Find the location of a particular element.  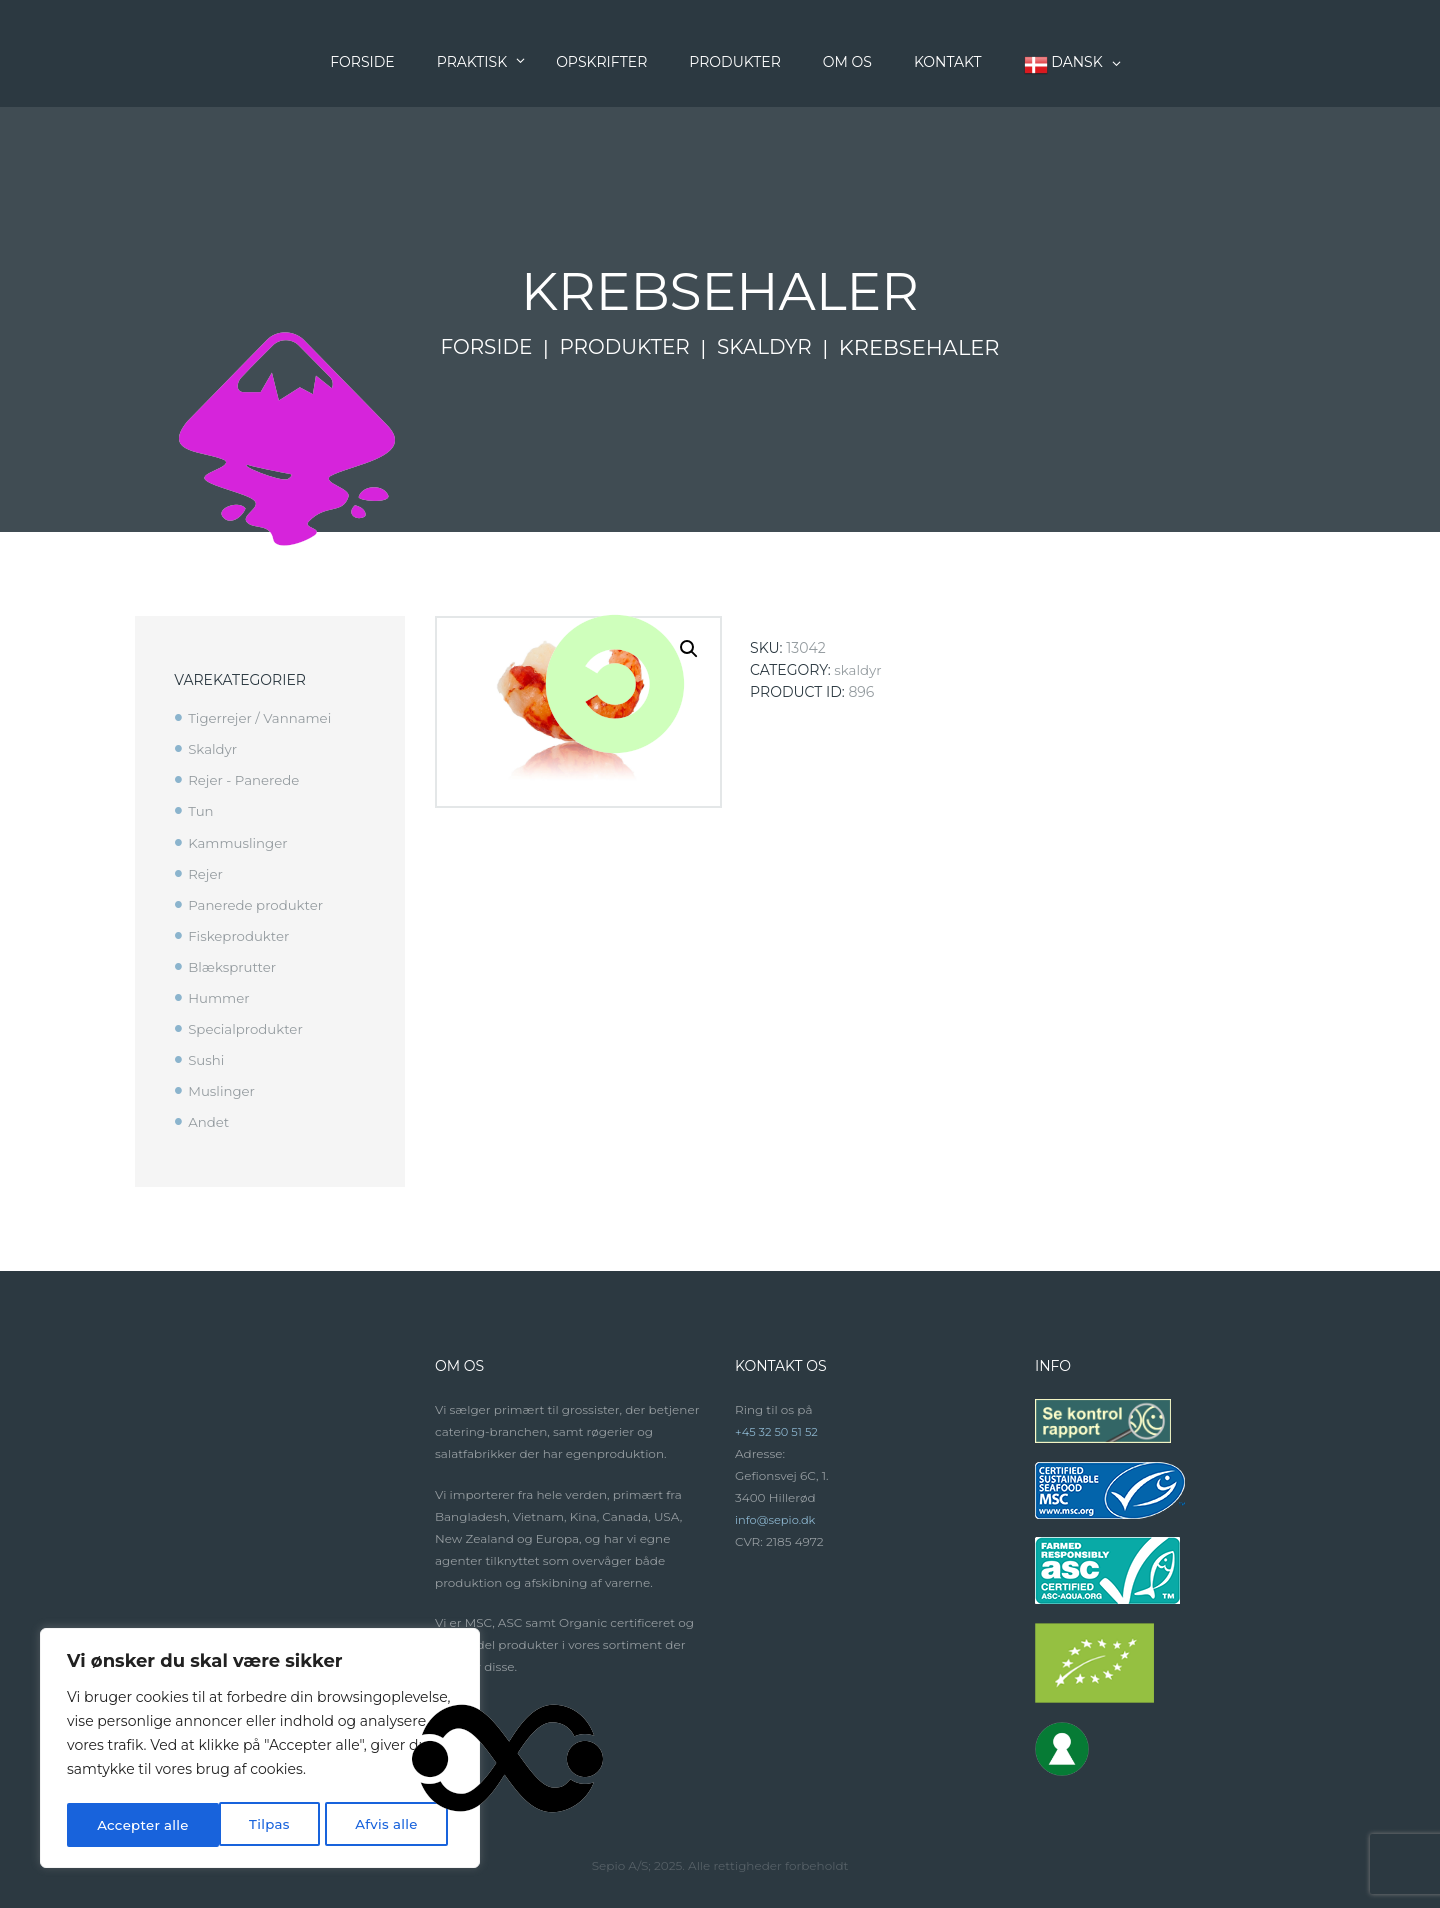

indicates content licensed under copyleft is located at coordinates (615, 684).